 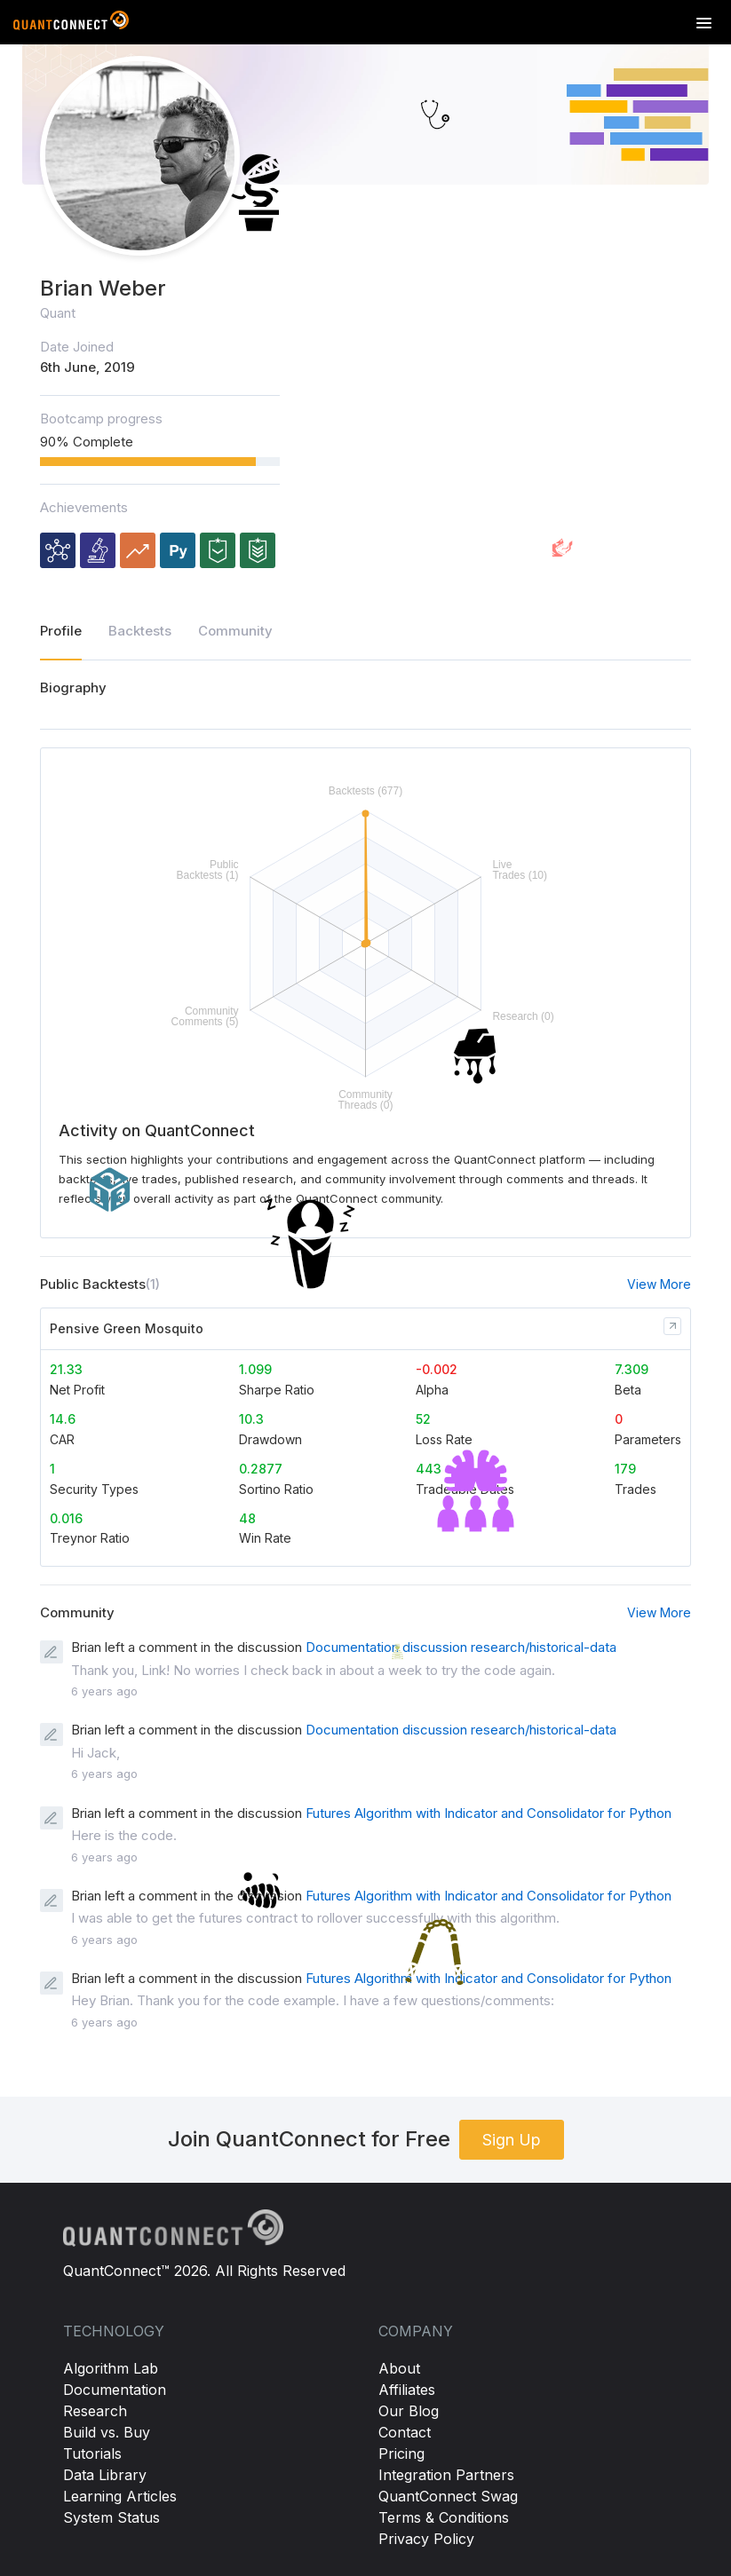 I want to click on access health or medical features, so click(x=435, y=115).